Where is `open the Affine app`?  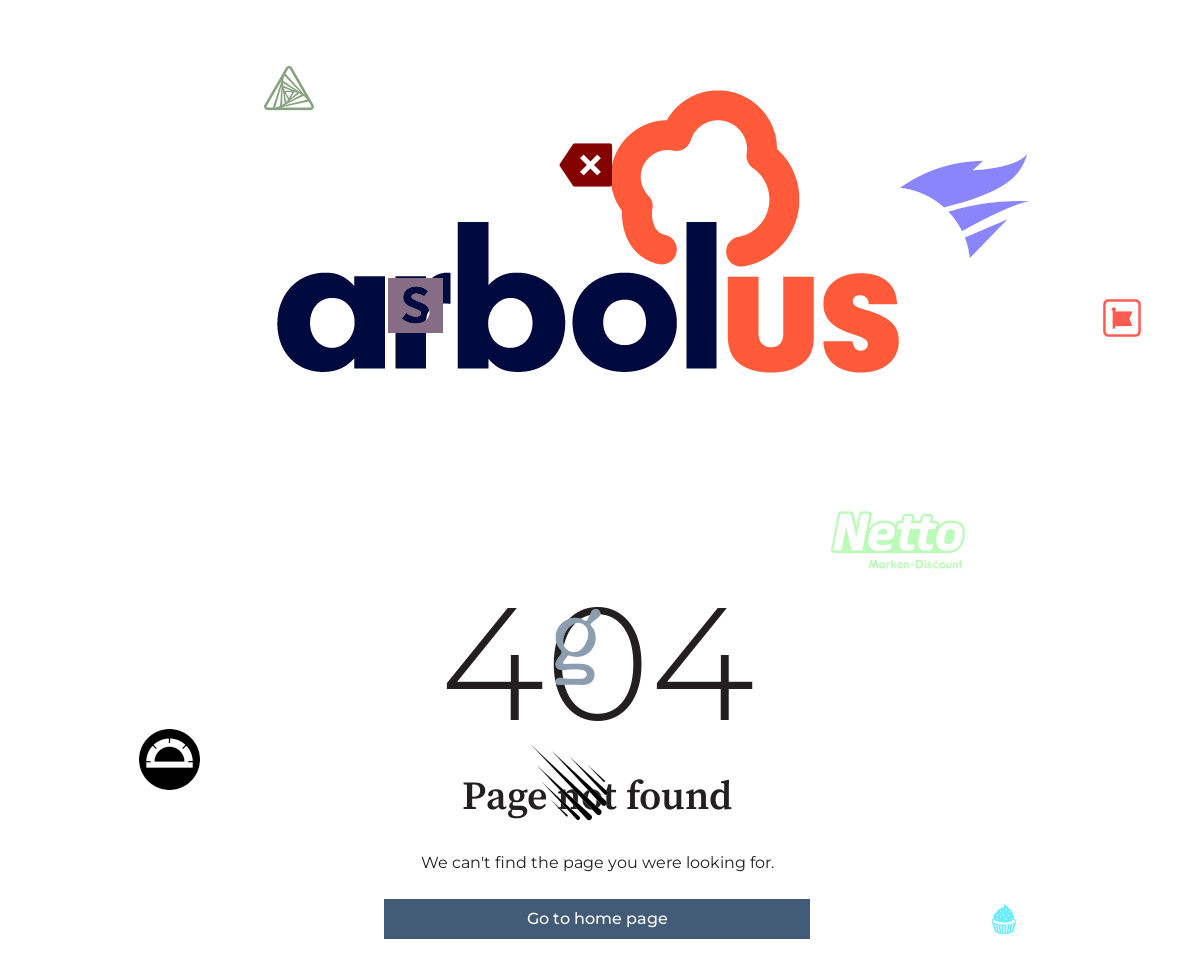 open the Affine app is located at coordinates (289, 88).